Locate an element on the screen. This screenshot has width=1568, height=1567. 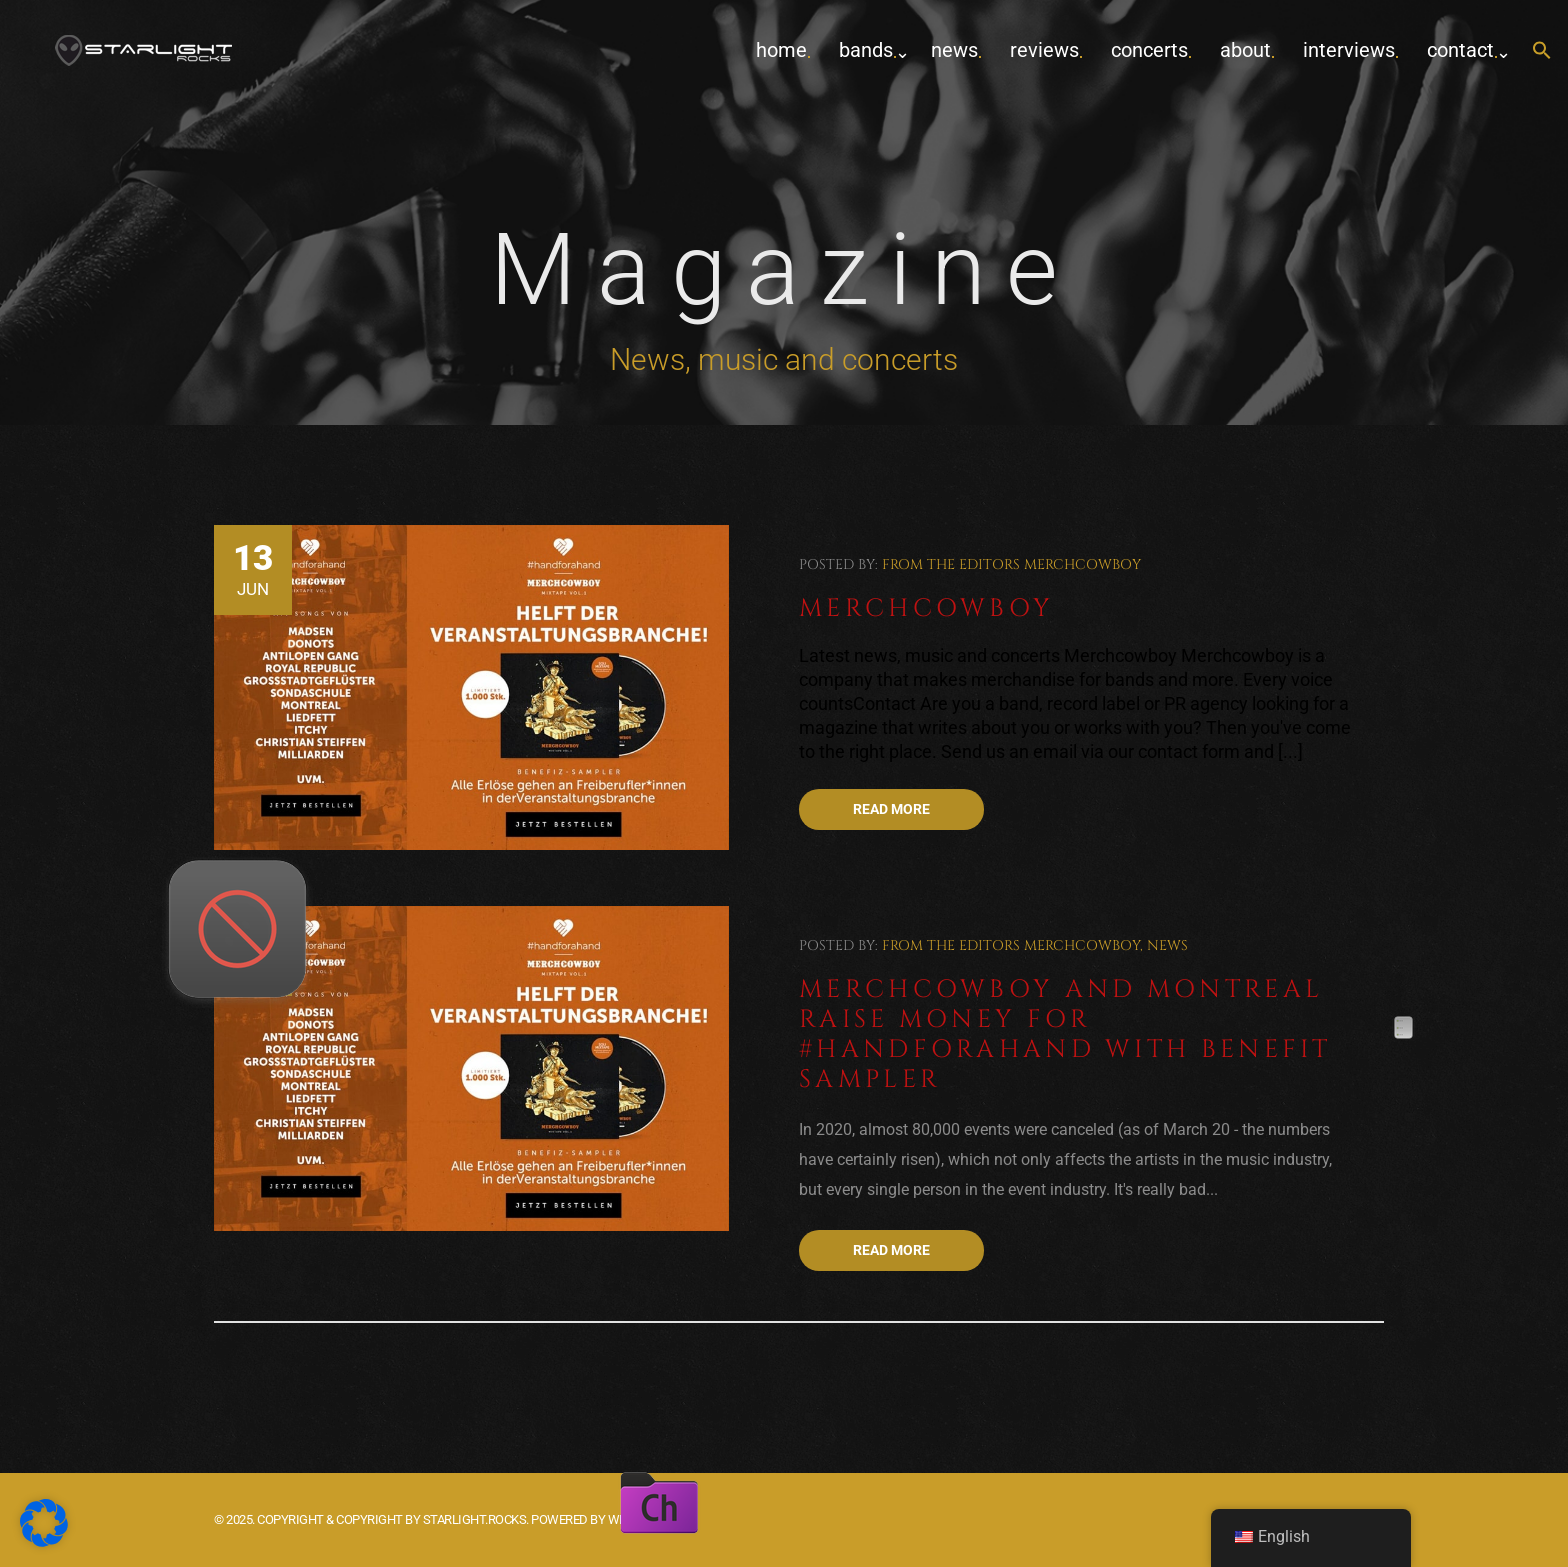
access network server settings is located at coordinates (1403, 1027).